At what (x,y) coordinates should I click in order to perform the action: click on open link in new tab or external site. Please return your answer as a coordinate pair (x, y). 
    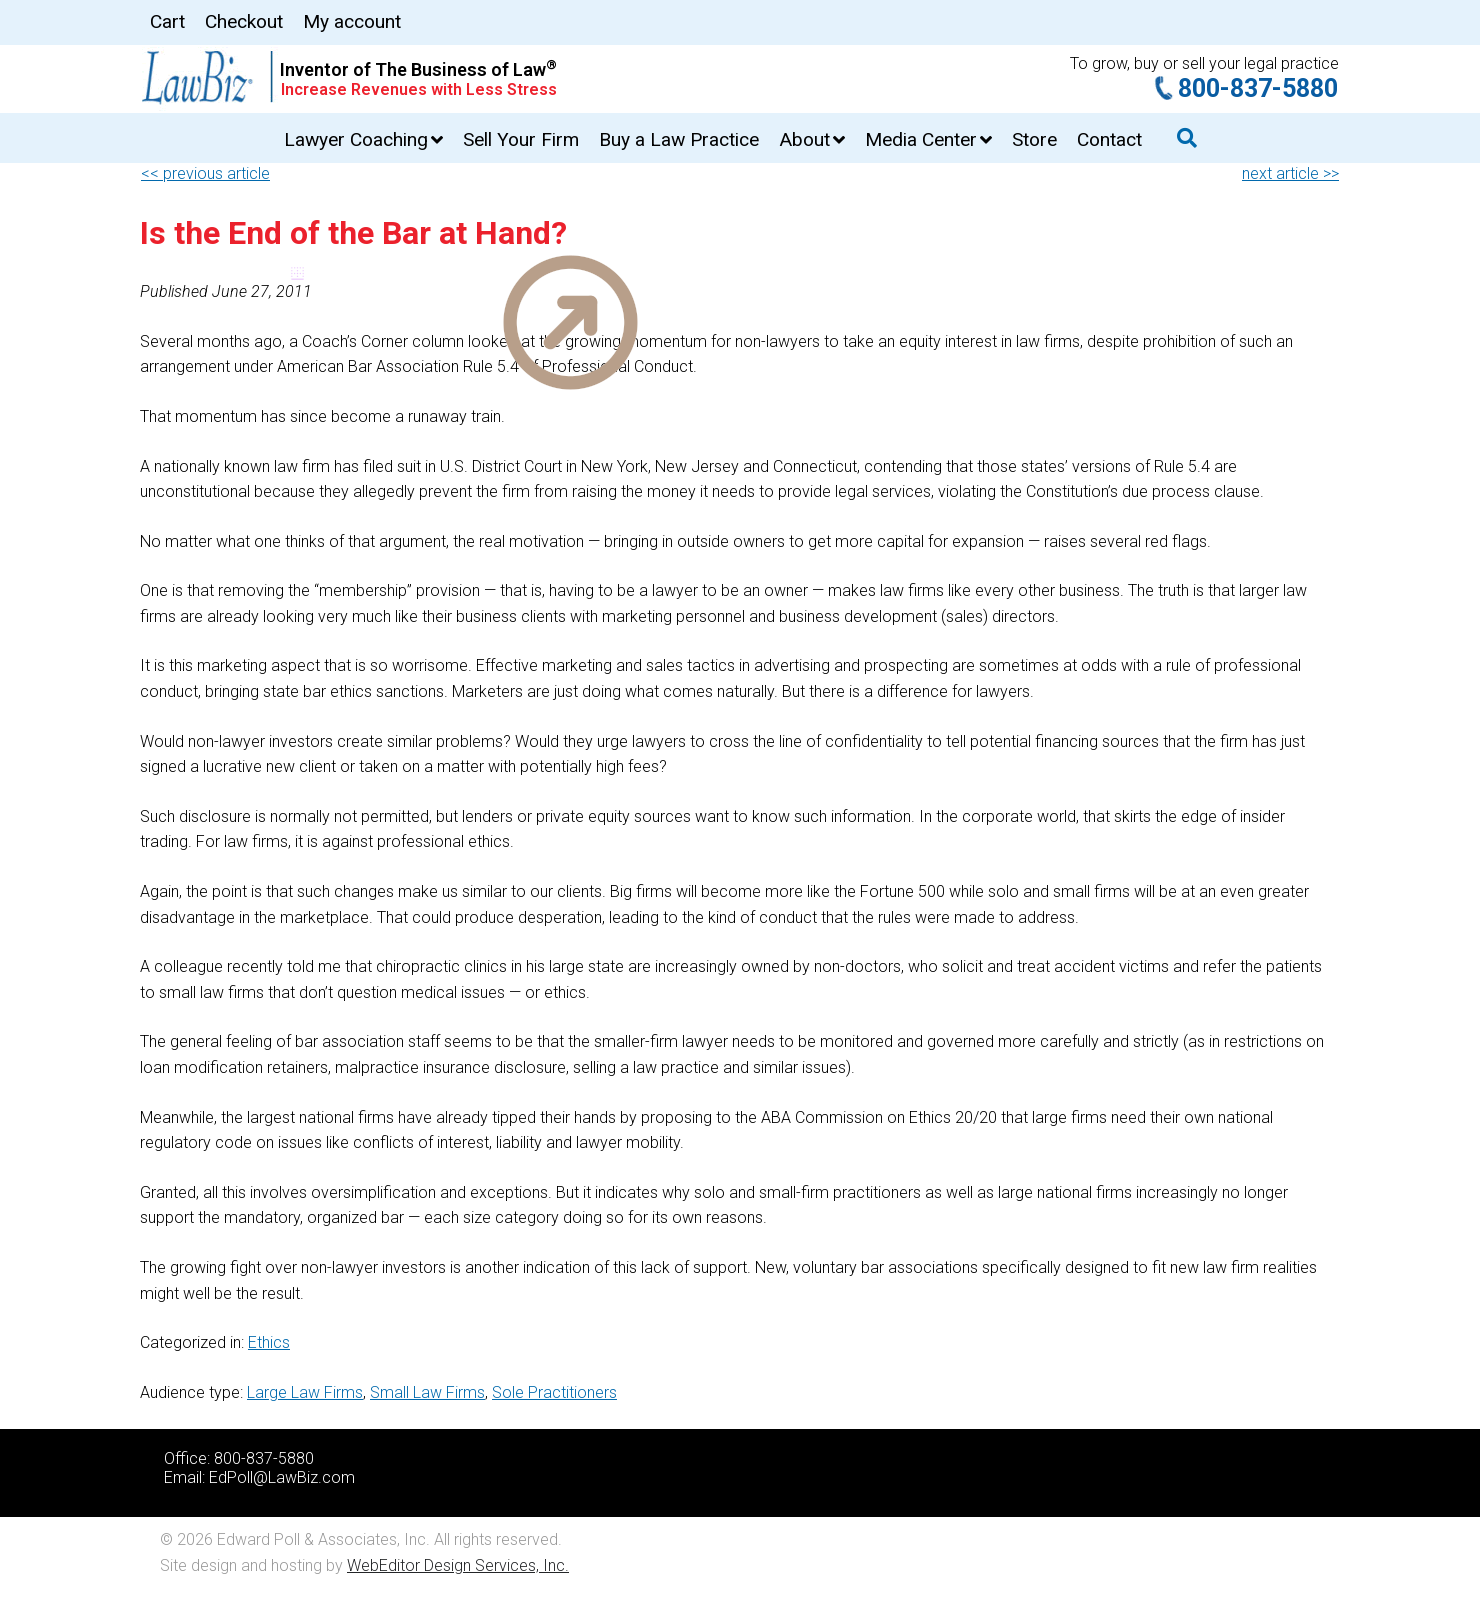
    Looking at the image, I should click on (570, 322).